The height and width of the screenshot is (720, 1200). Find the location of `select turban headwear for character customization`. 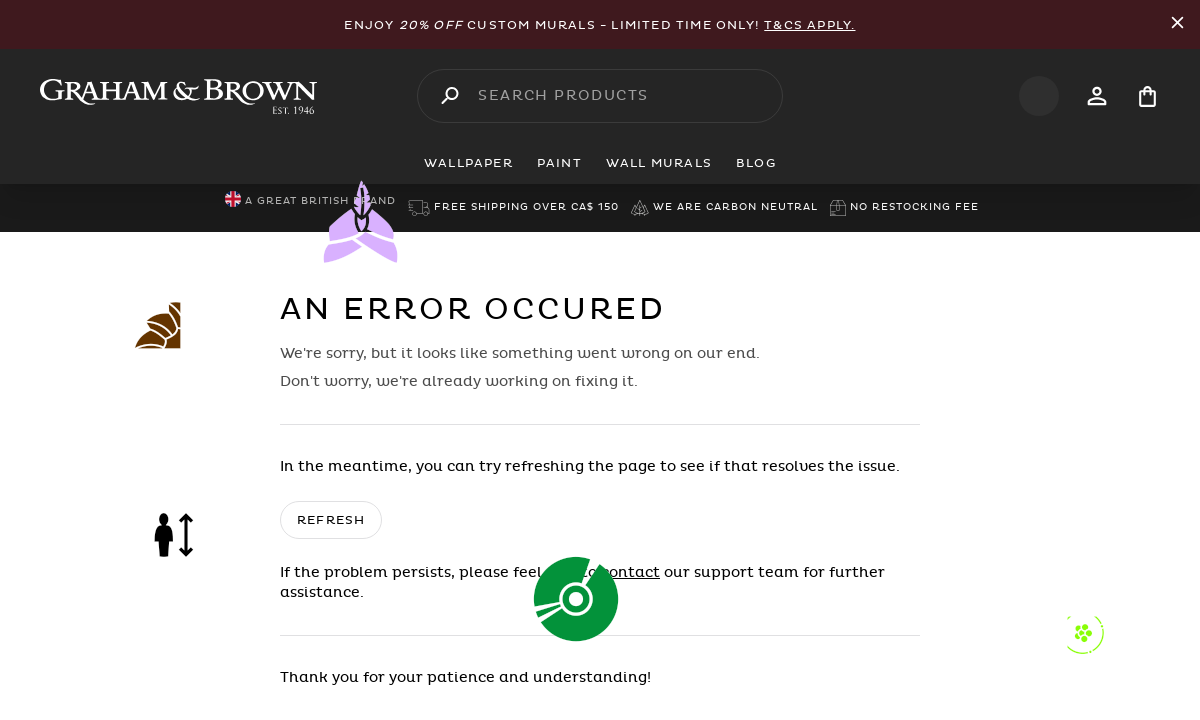

select turban headwear for character customization is located at coordinates (361, 222).